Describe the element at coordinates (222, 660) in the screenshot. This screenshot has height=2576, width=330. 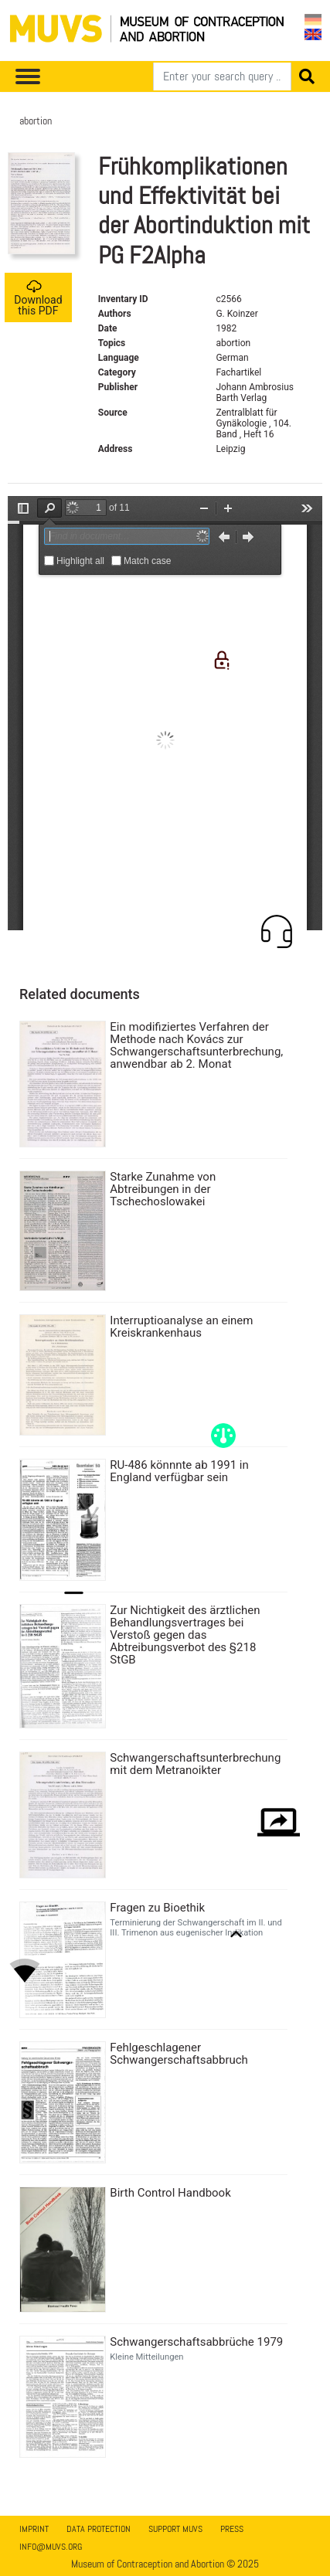
I see `security alert or warning detected` at that location.